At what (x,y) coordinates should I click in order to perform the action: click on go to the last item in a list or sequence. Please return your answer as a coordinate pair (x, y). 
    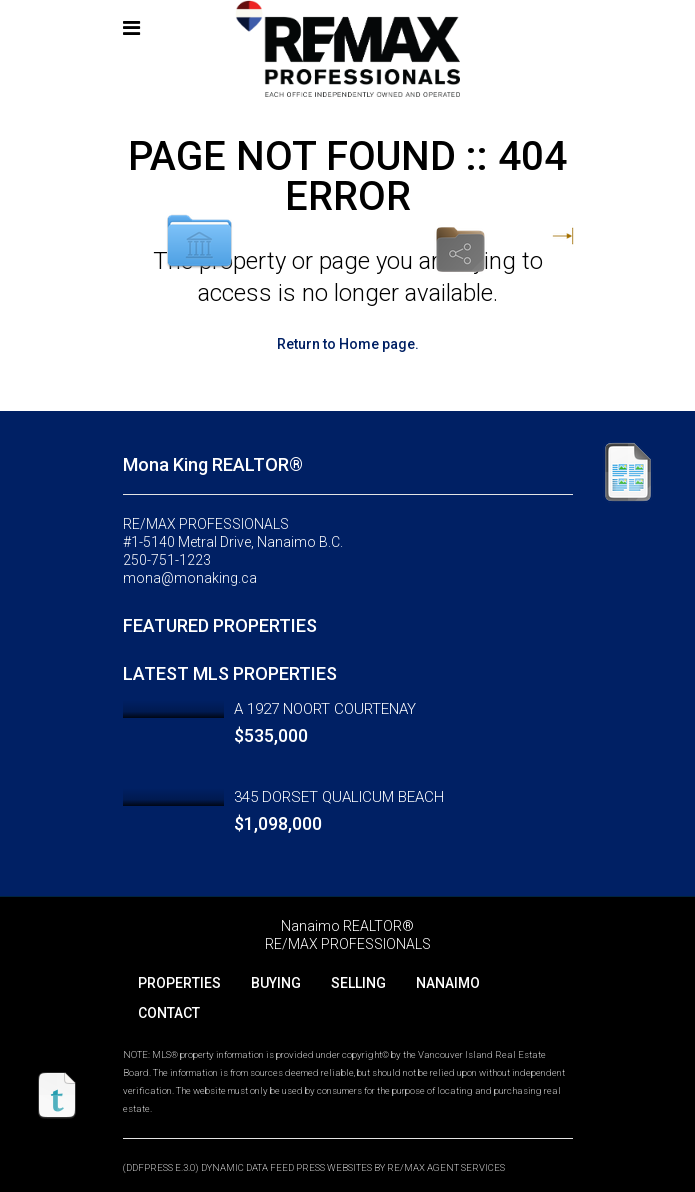
    Looking at the image, I should click on (563, 236).